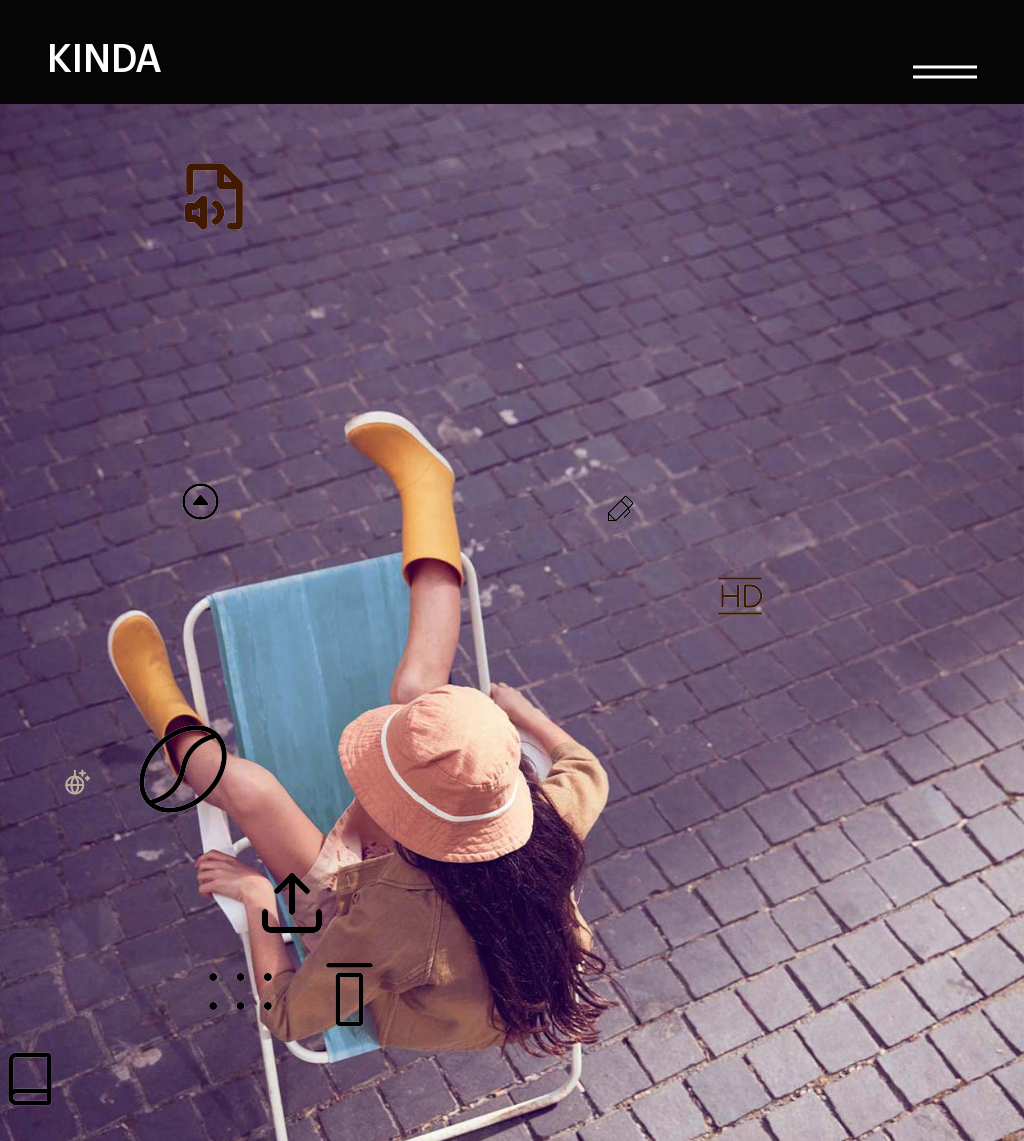  I want to click on browse coffee-related content or settings, so click(183, 769).